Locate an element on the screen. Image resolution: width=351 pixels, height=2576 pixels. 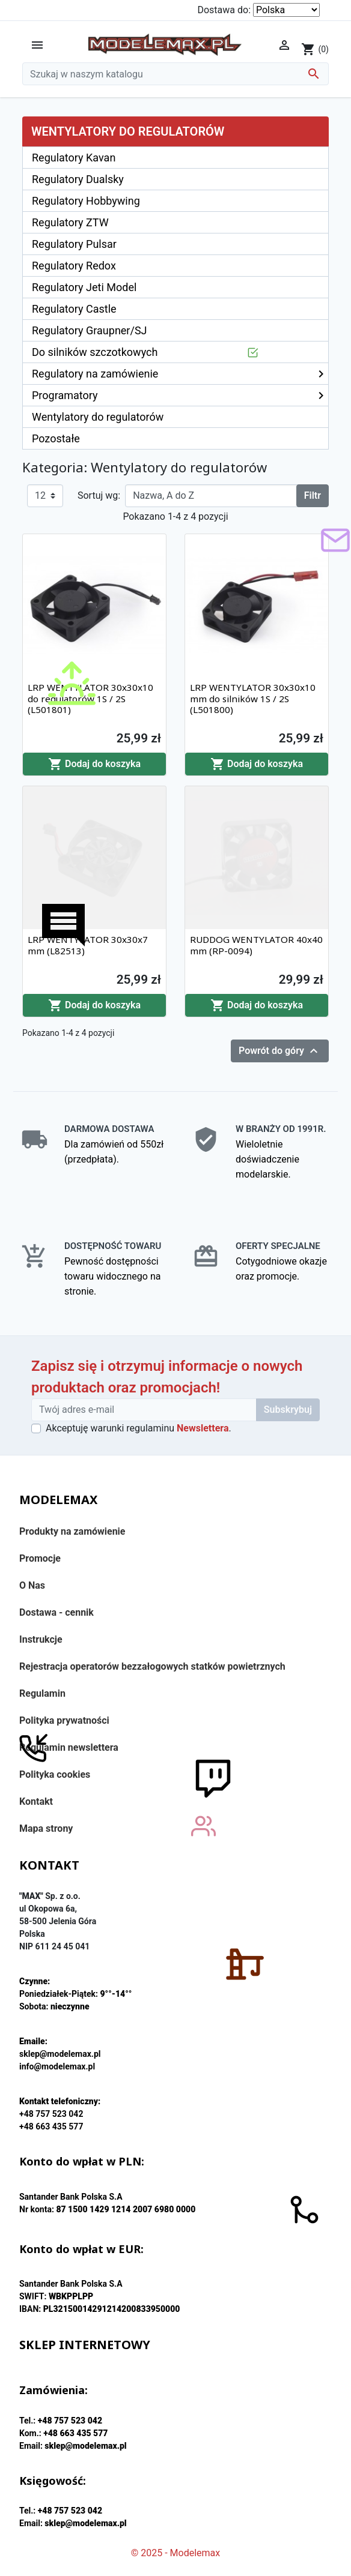
construction or building in progress is located at coordinates (244, 1964).